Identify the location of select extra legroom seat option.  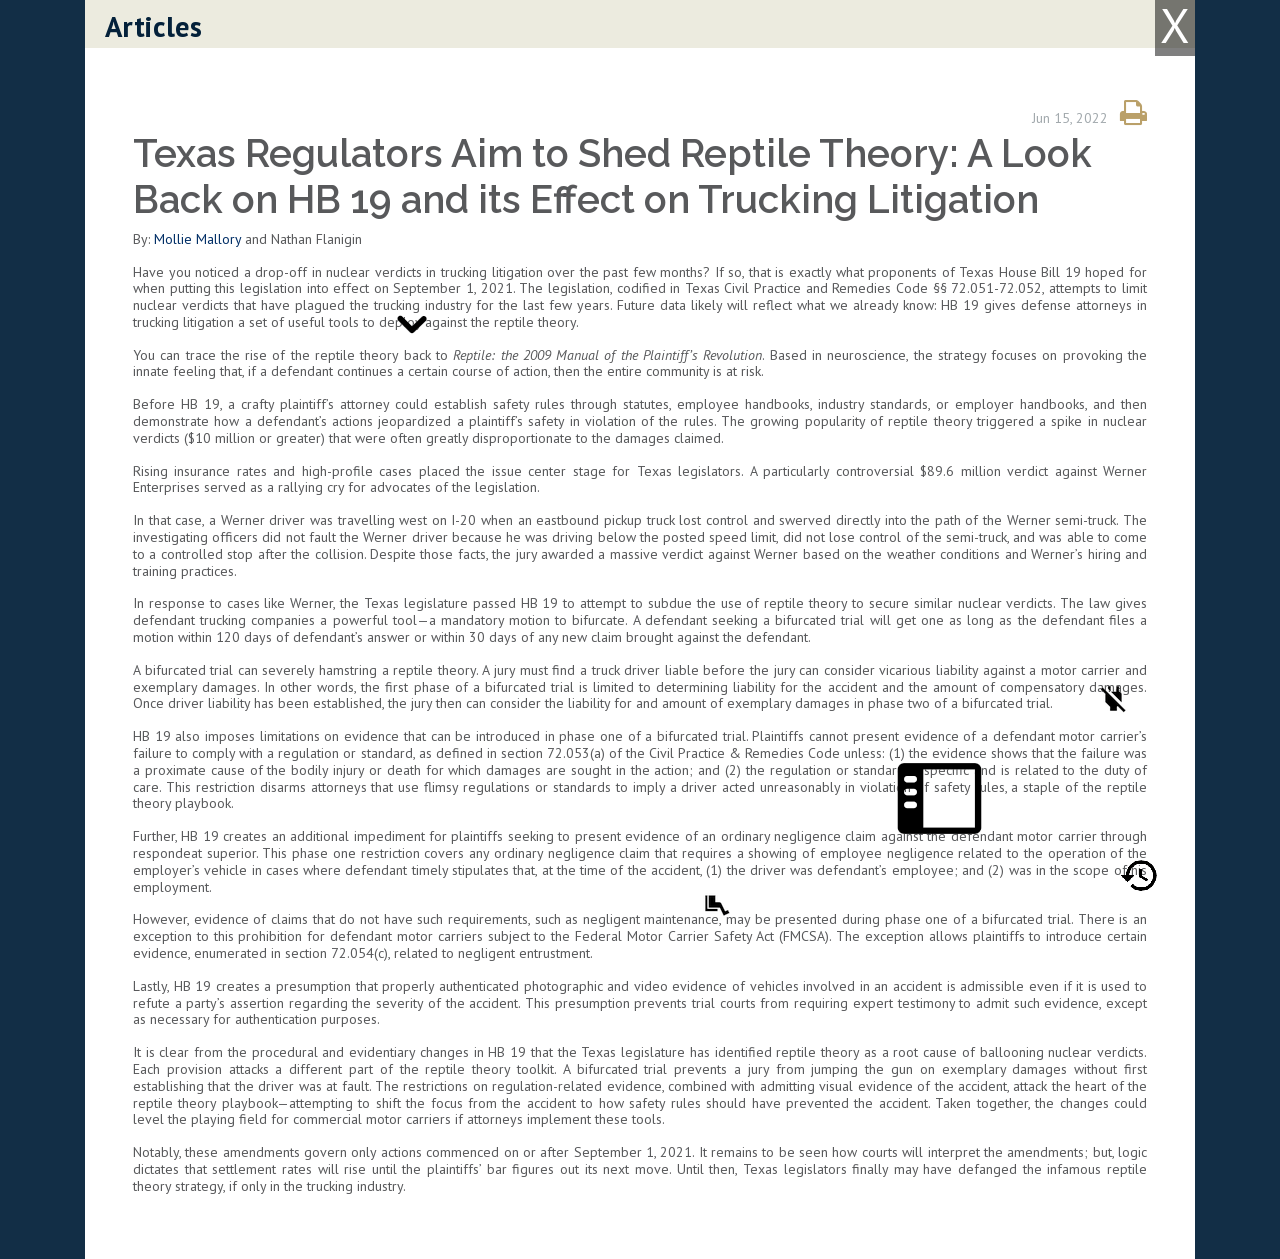
(716, 905).